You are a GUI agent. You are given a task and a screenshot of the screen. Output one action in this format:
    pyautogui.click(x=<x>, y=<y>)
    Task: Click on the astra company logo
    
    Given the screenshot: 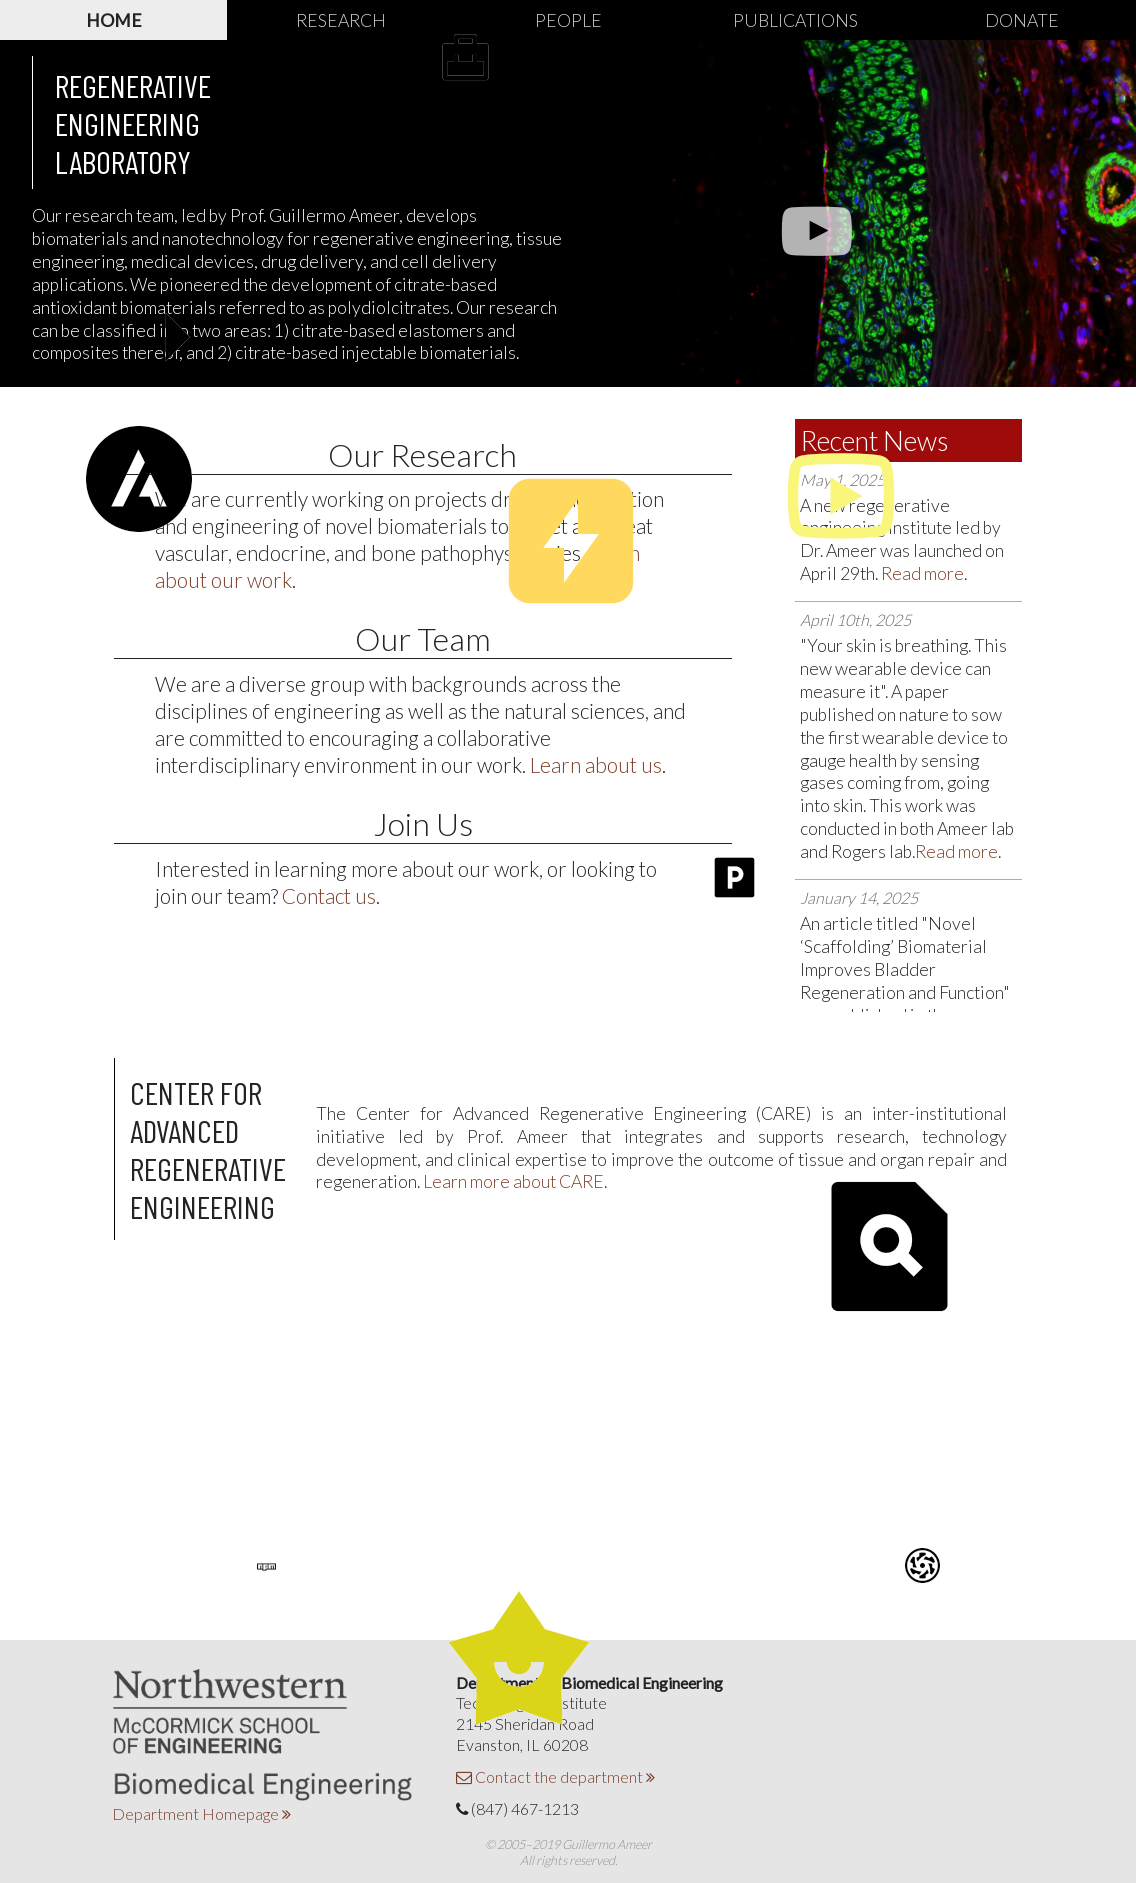 What is the action you would take?
    pyautogui.click(x=139, y=479)
    